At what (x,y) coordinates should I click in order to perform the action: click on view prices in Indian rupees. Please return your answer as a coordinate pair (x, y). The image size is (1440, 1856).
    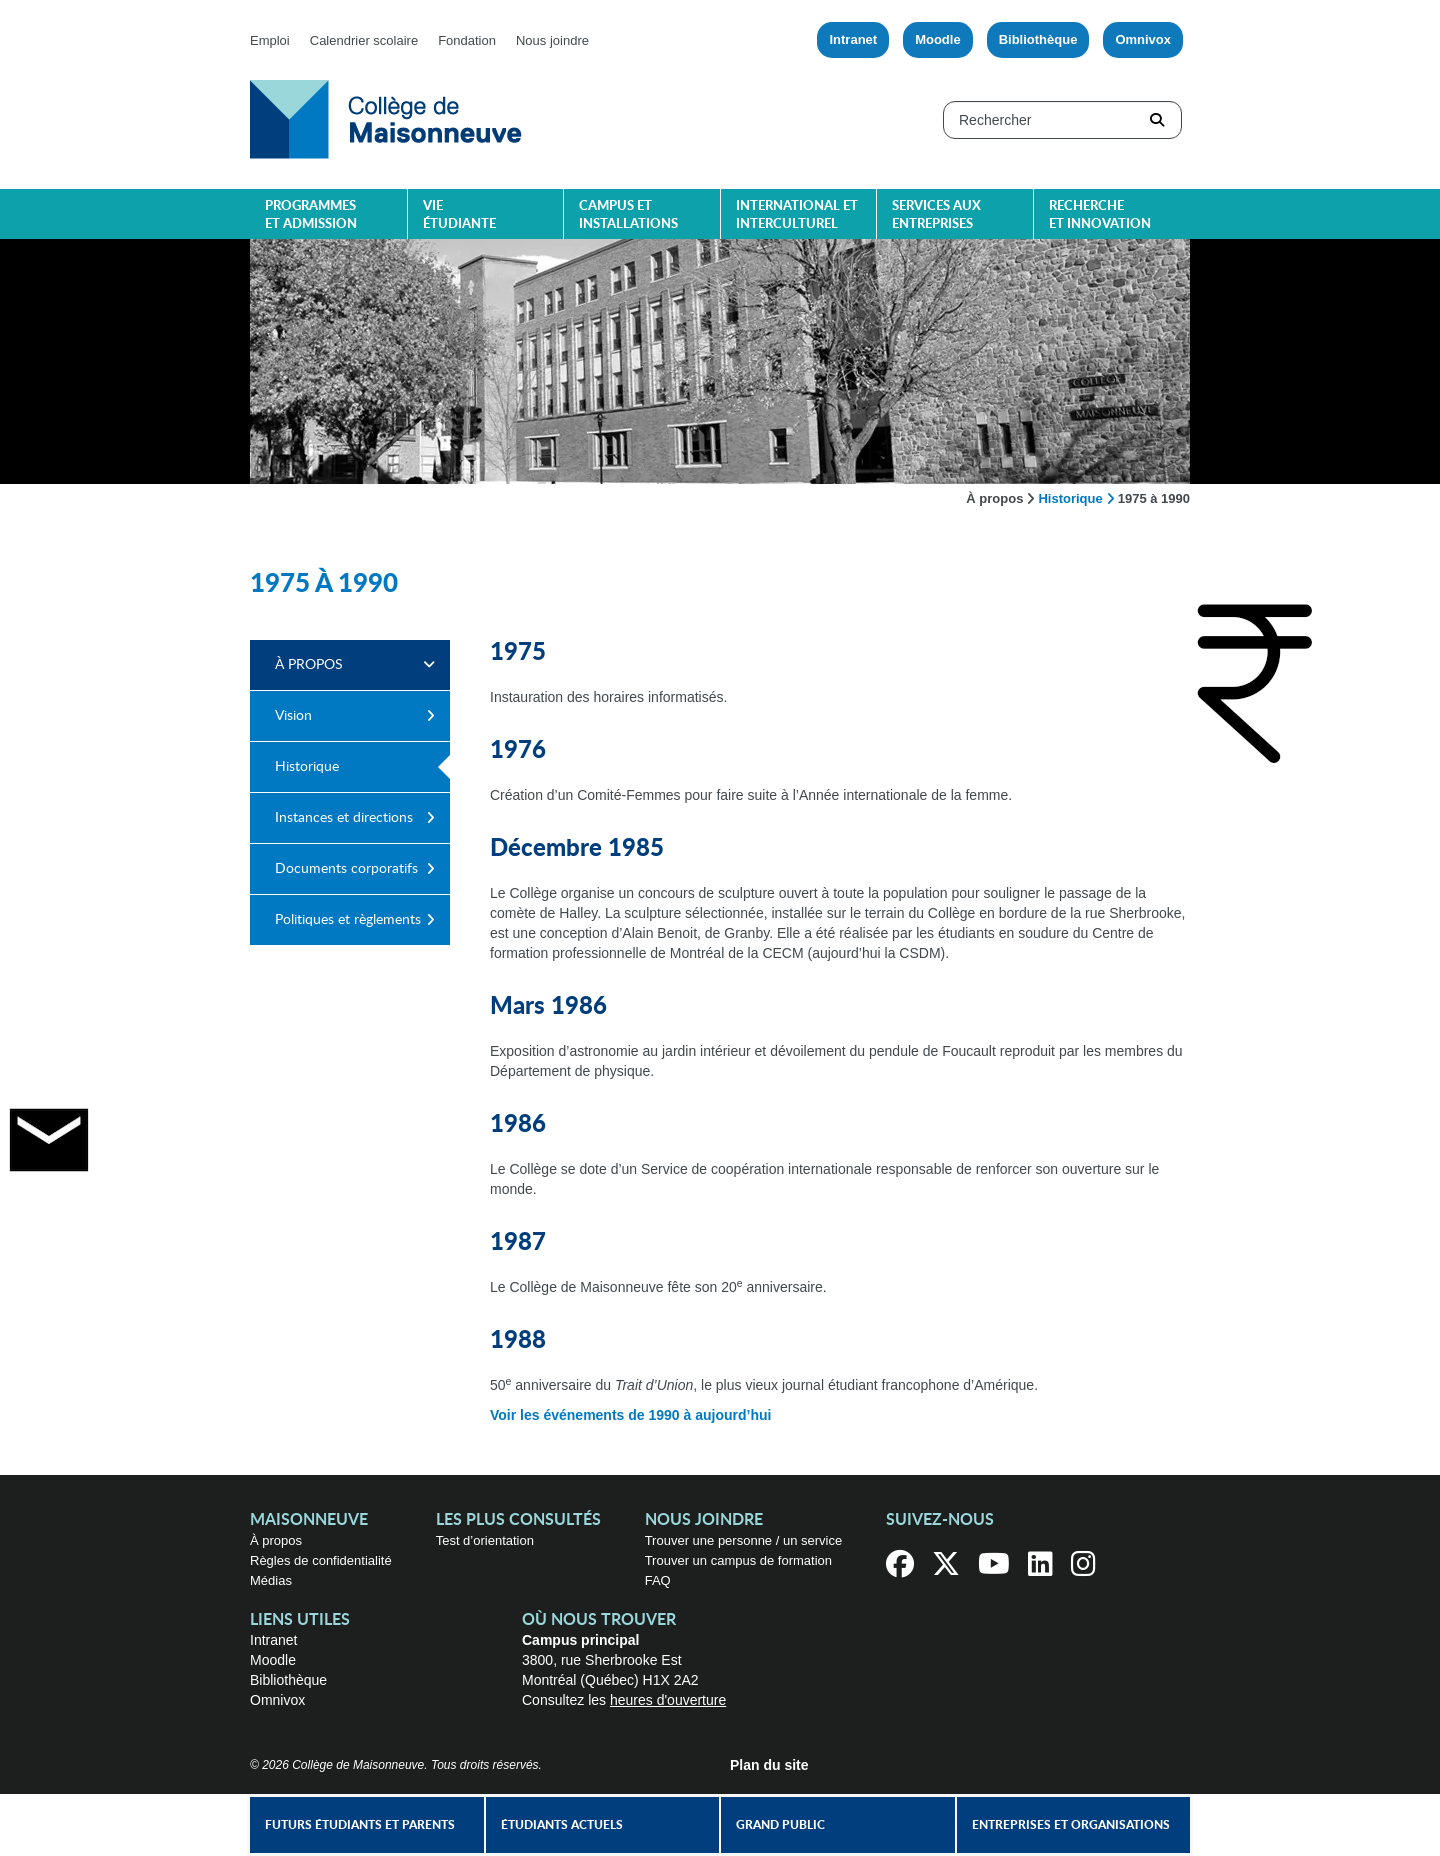
    Looking at the image, I should click on (1248, 680).